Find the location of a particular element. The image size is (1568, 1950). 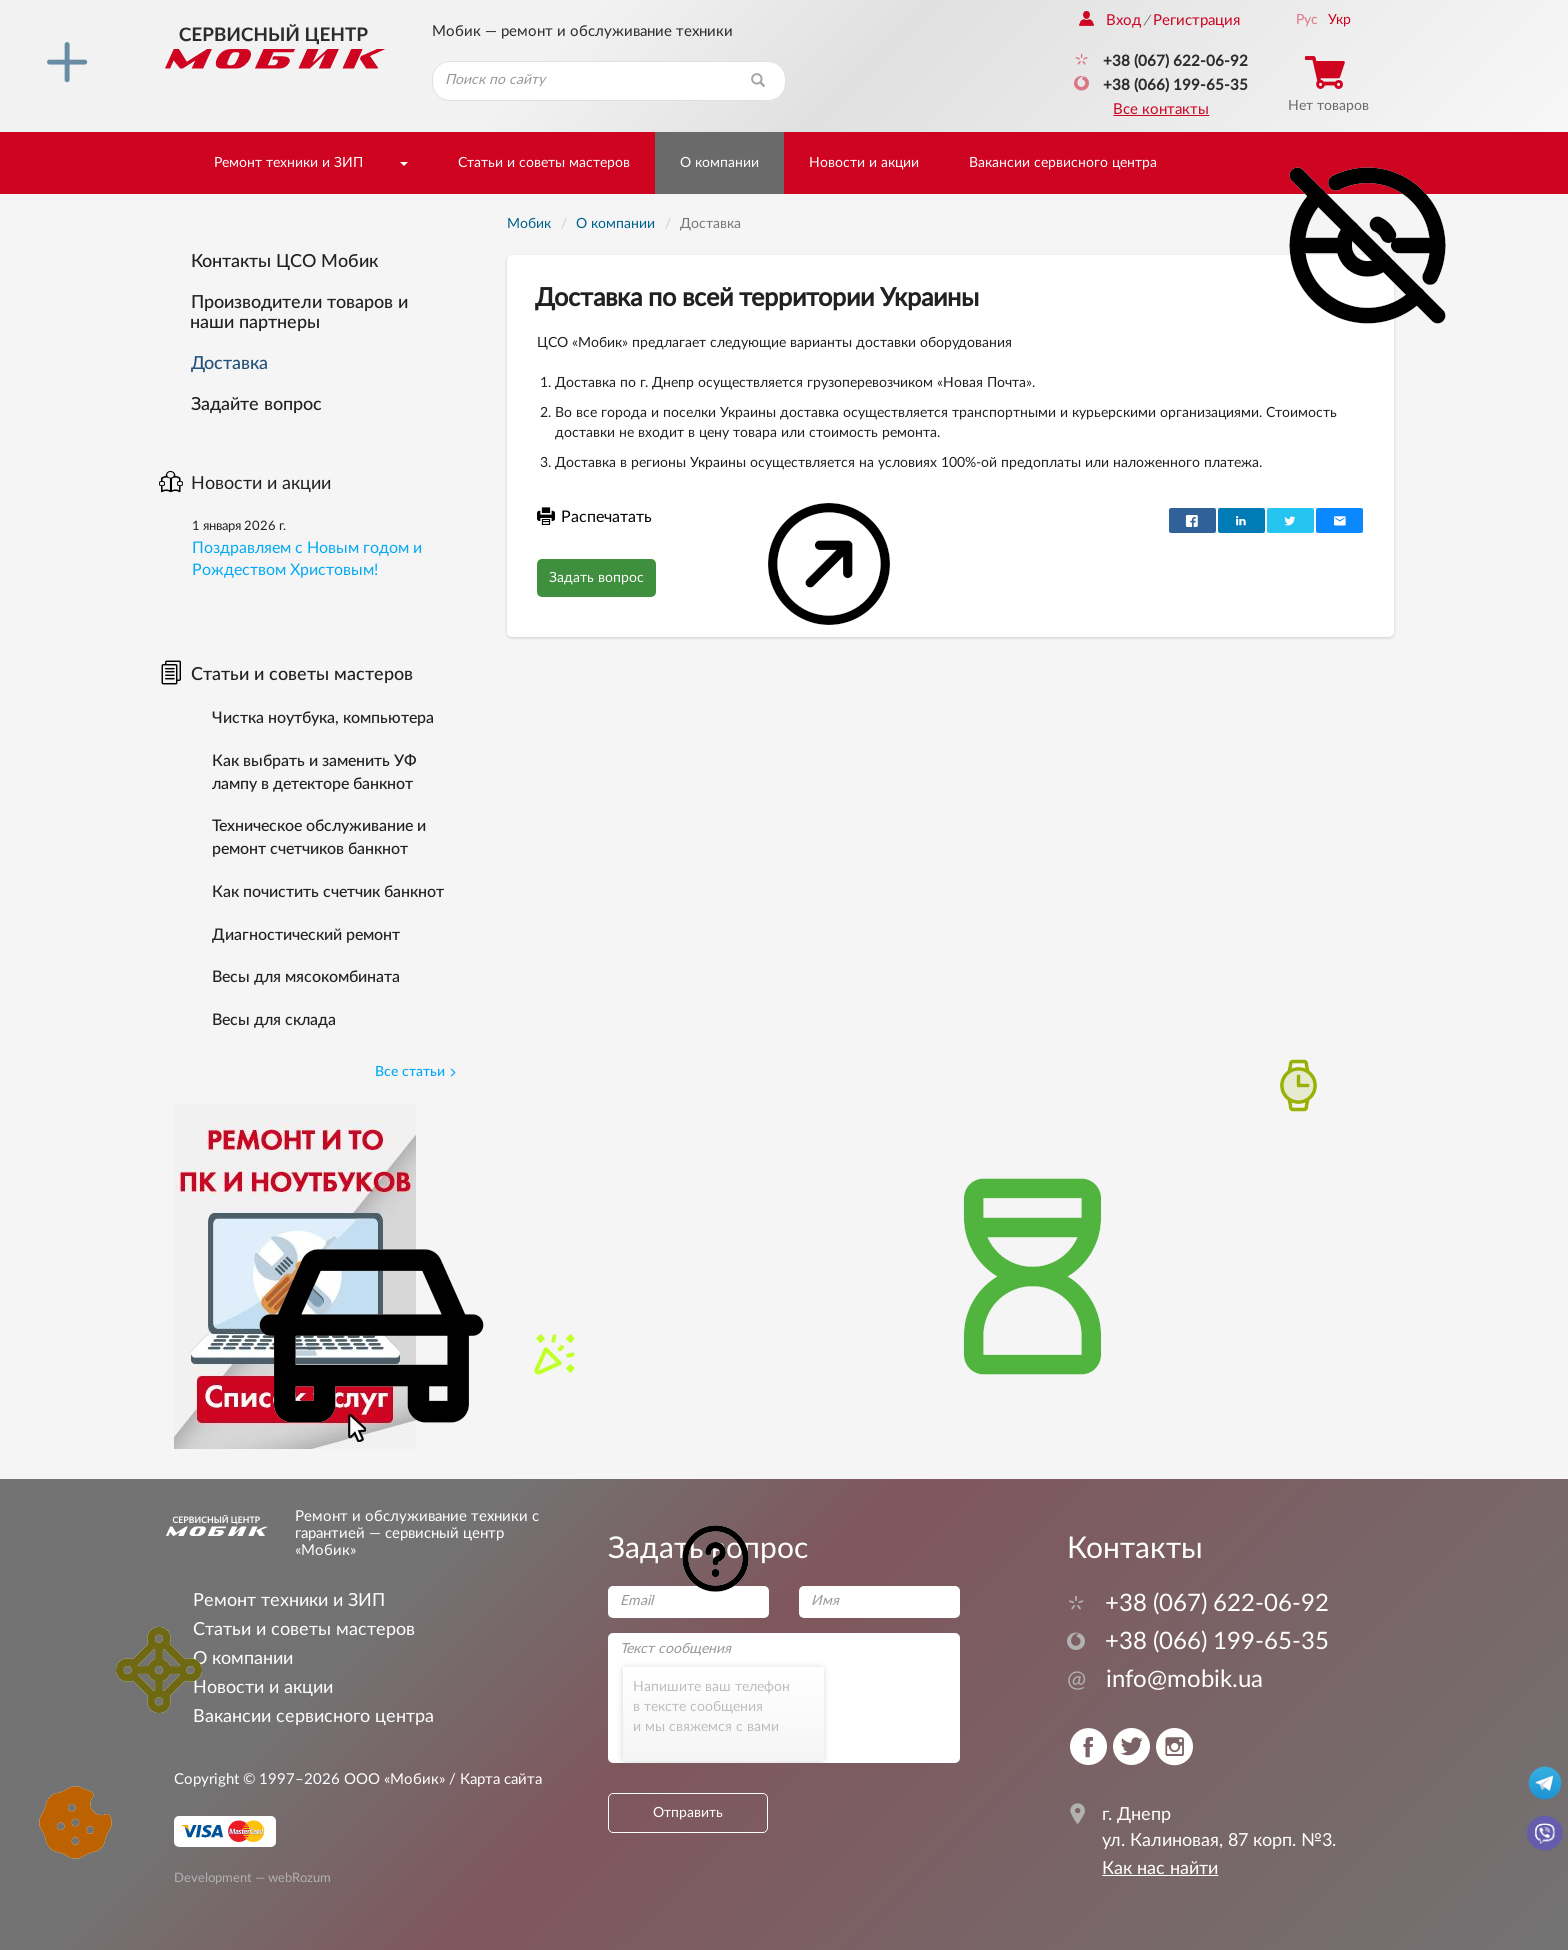

open link in new tab or window is located at coordinates (829, 564).